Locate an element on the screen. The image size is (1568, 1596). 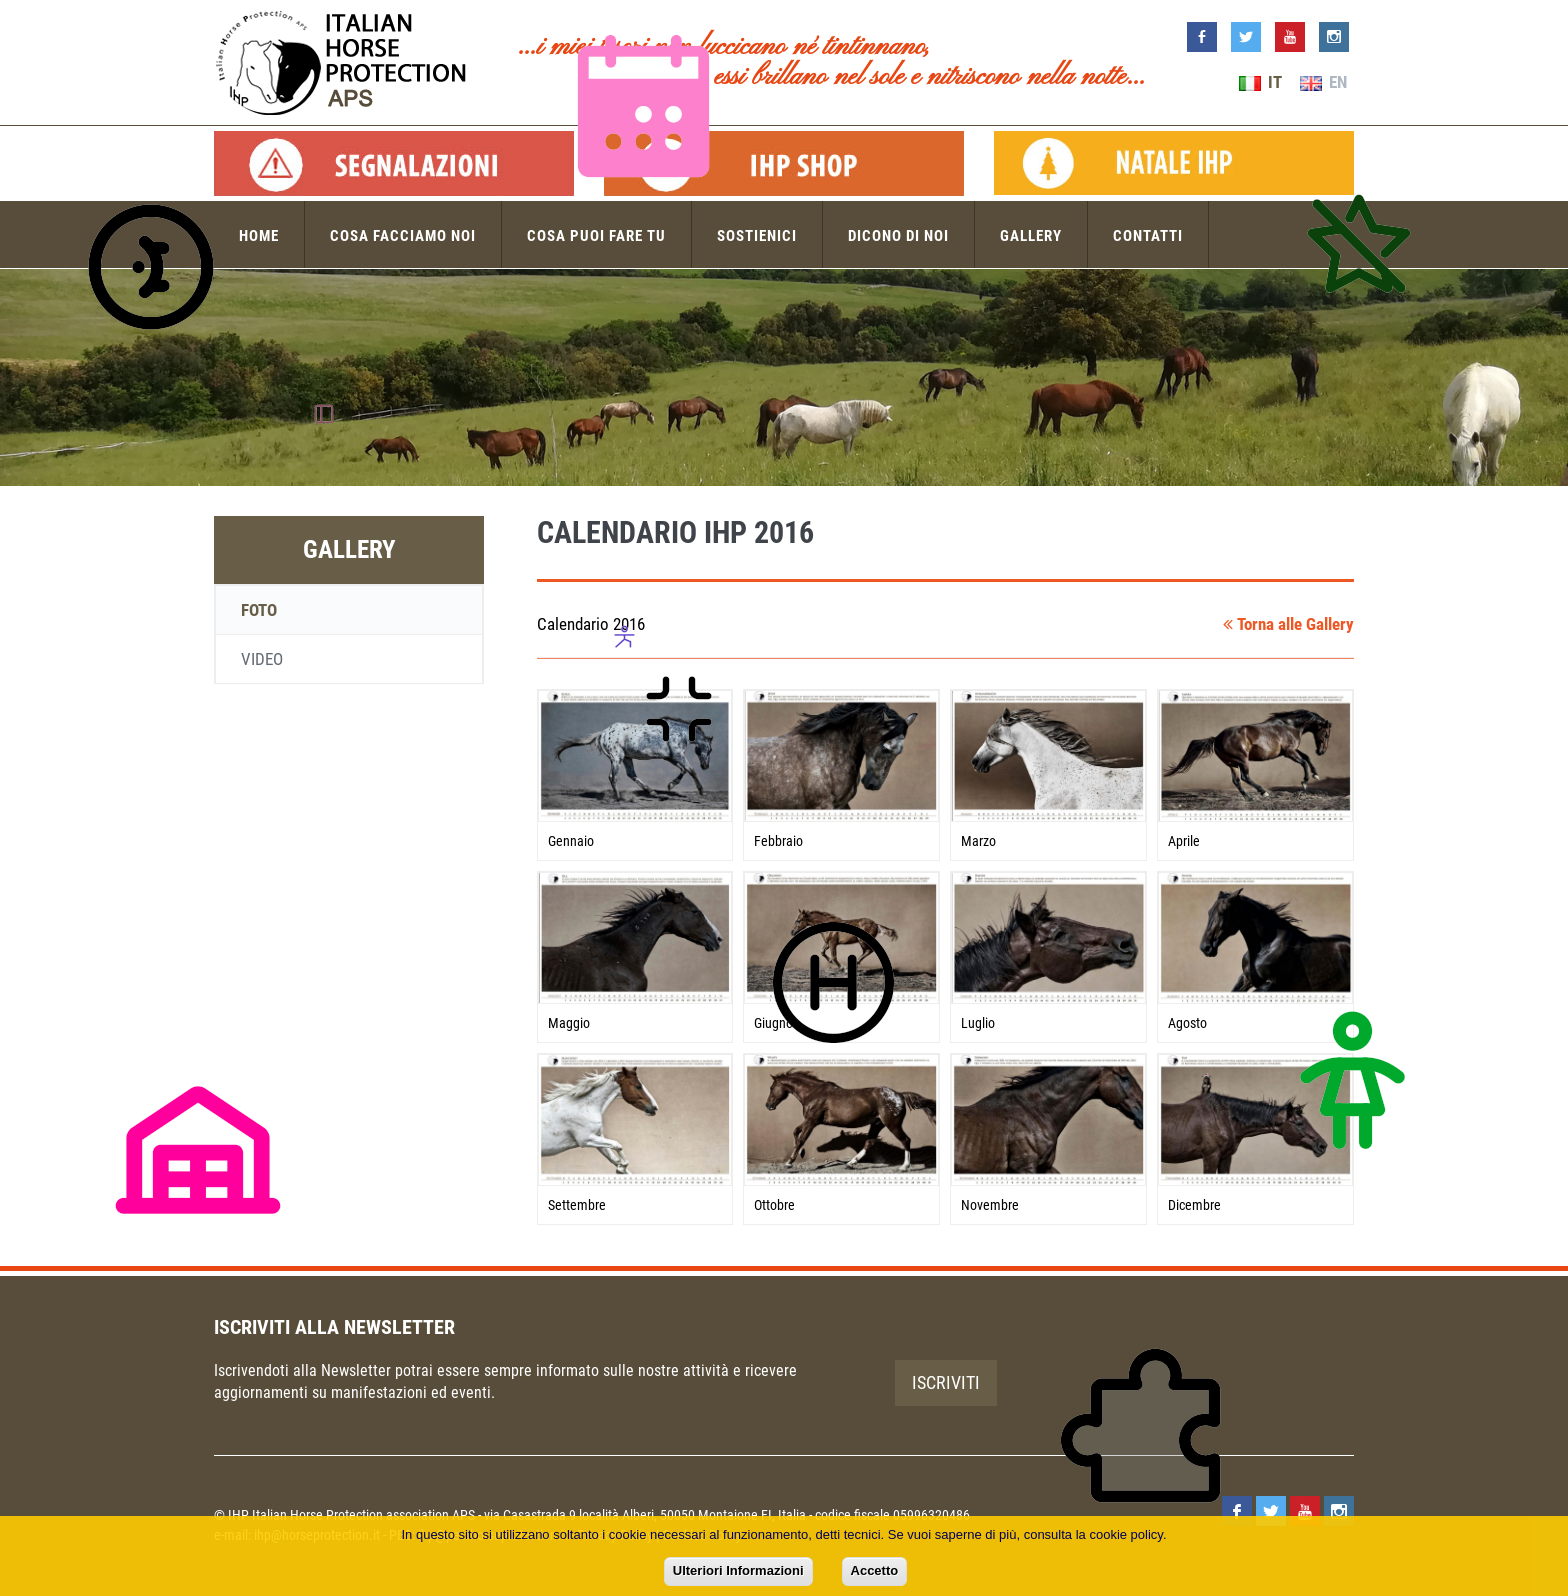
remove from favorites is located at coordinates (1359, 246).